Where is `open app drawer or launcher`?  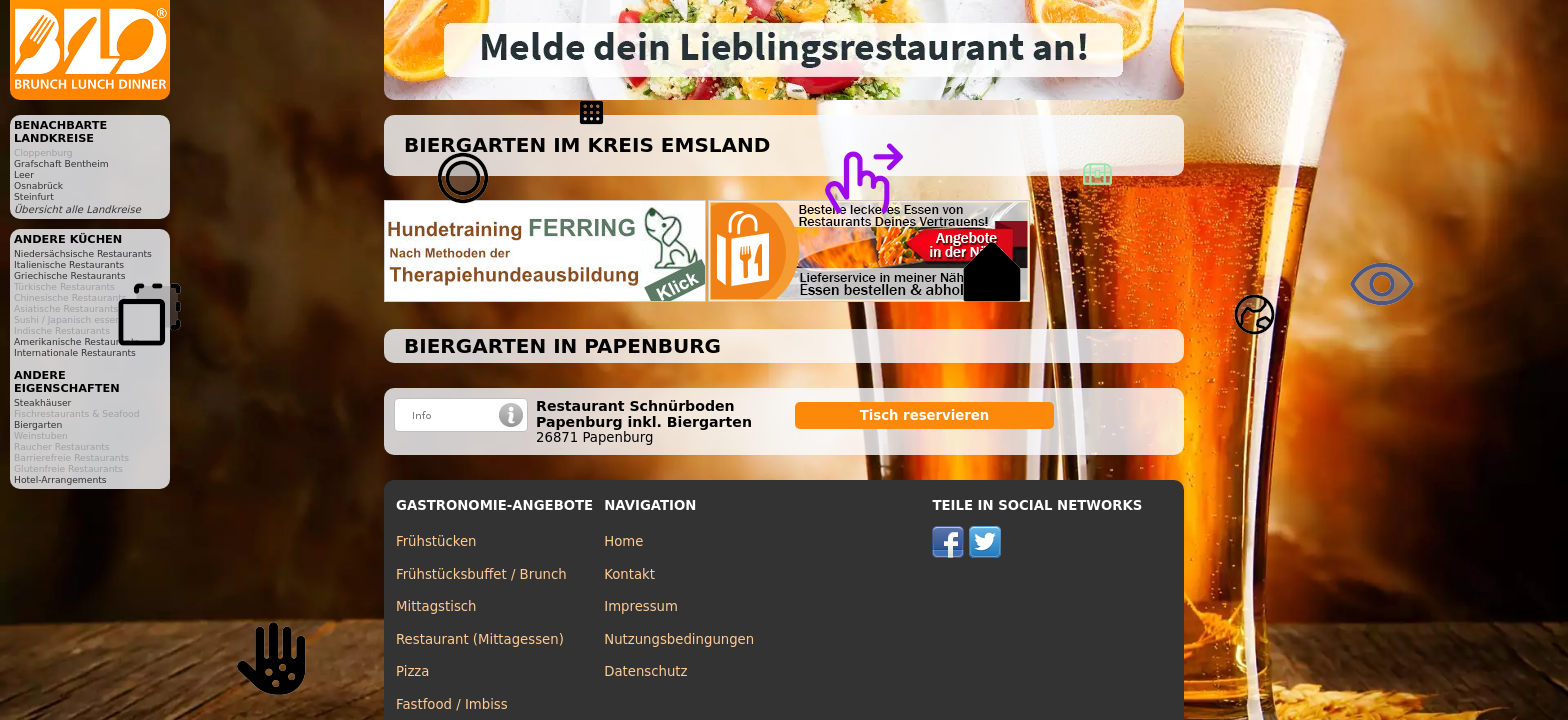 open app drawer or launcher is located at coordinates (591, 112).